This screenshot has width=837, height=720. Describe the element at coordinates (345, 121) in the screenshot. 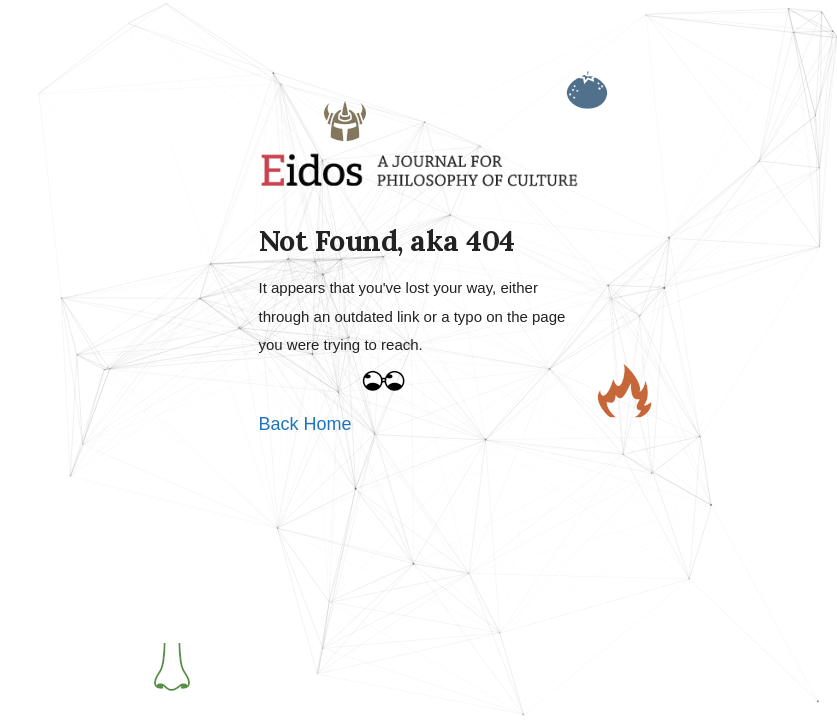

I see `equip helmet or headgear` at that location.